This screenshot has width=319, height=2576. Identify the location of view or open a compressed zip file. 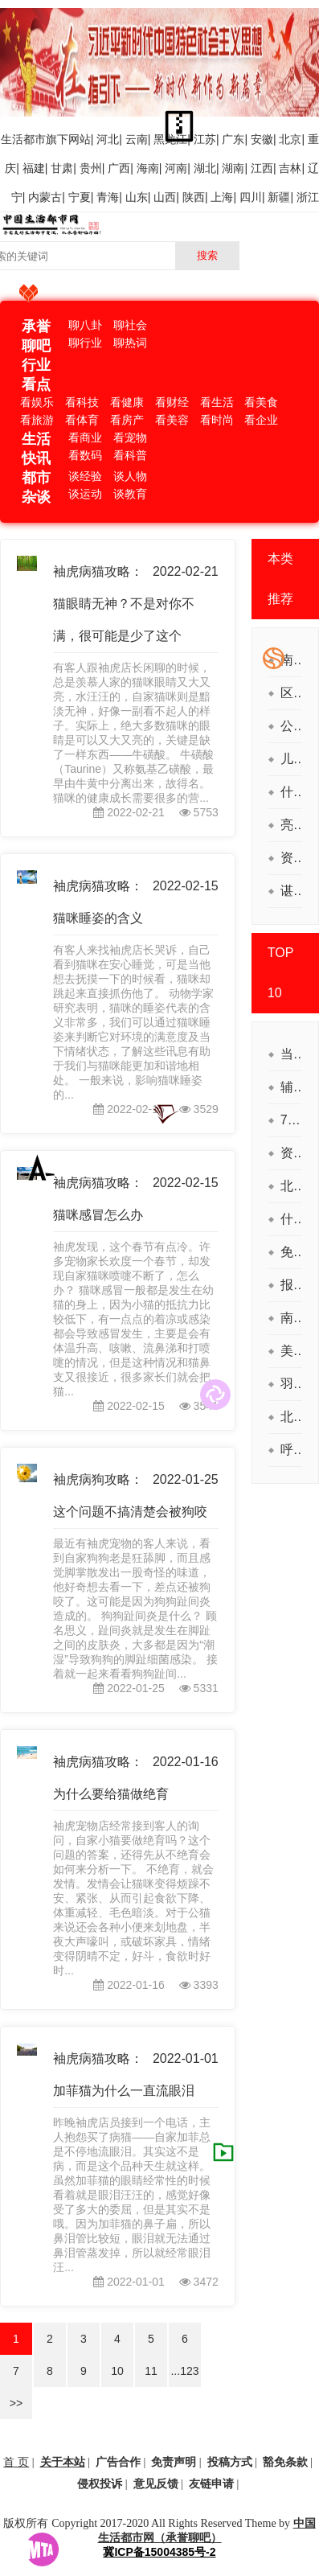
(179, 126).